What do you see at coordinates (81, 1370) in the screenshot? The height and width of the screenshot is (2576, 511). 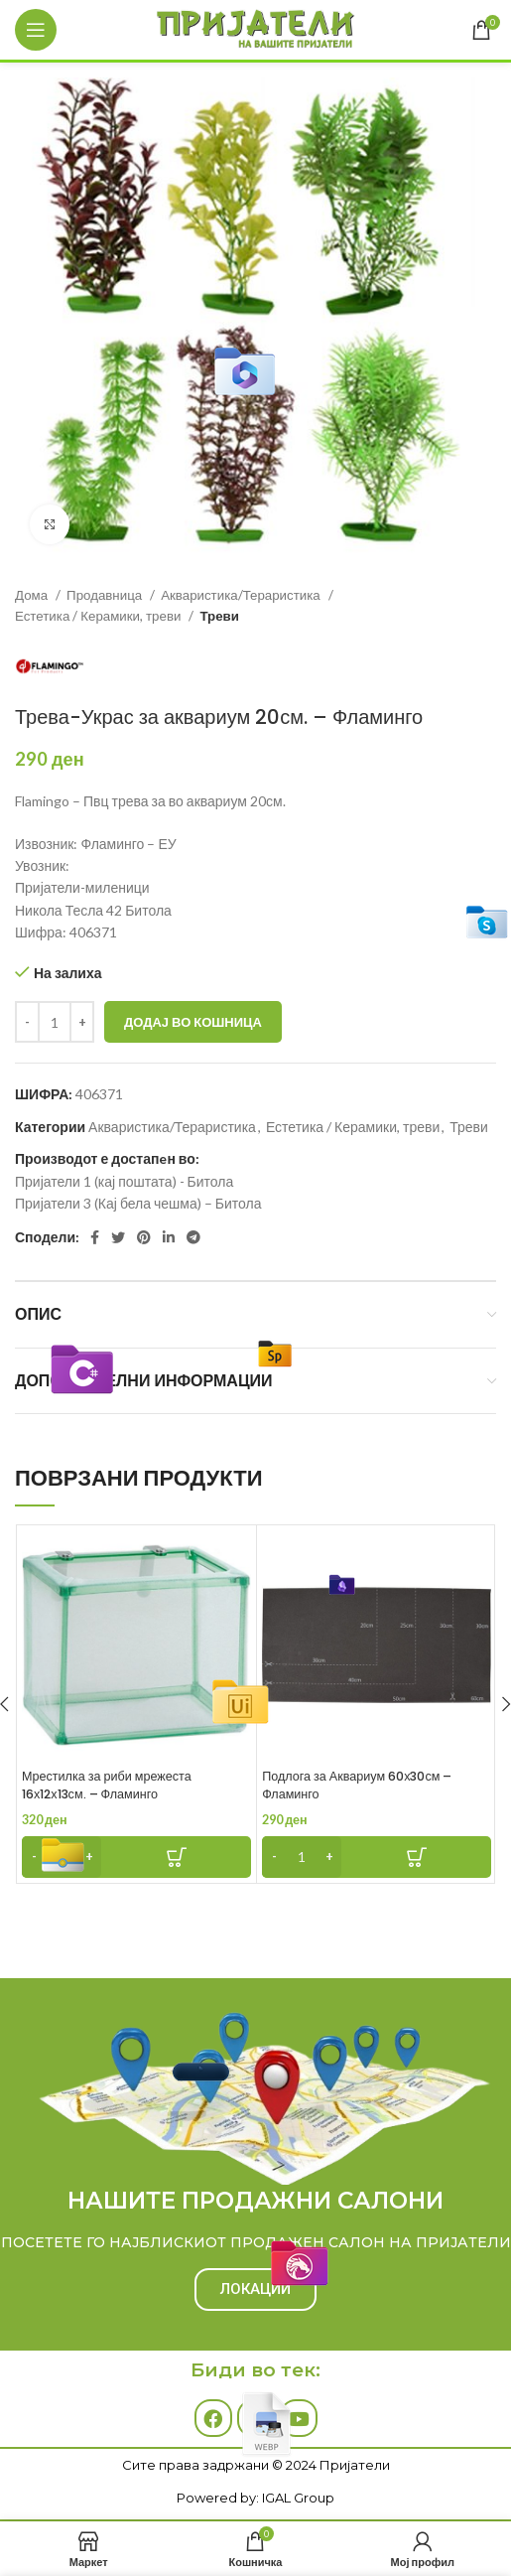 I see `open folder containing C# project files` at bounding box center [81, 1370].